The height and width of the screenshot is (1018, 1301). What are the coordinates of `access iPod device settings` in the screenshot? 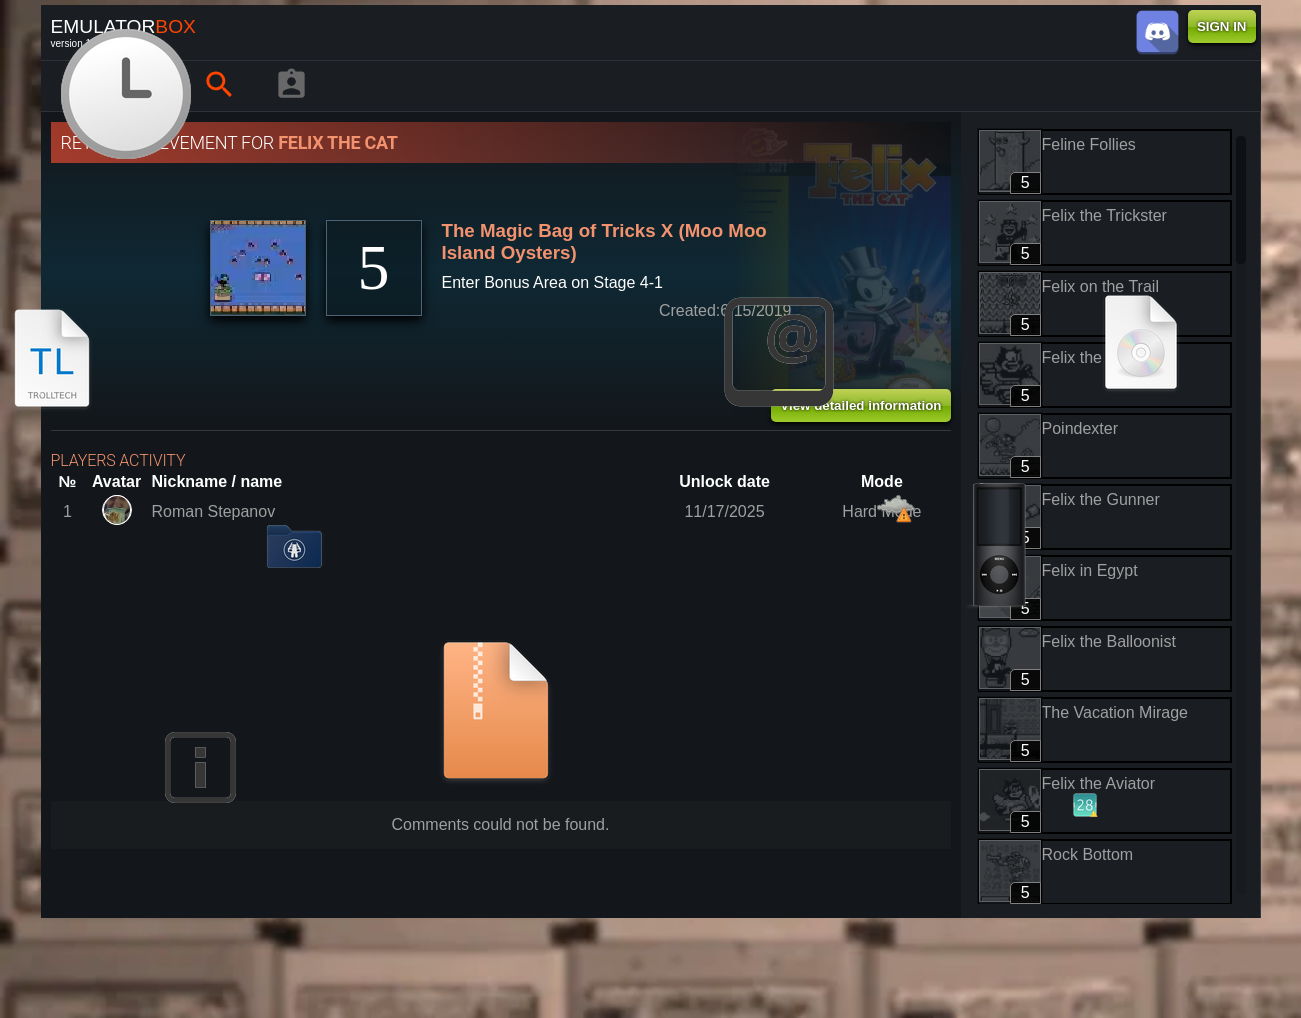 It's located at (998, 546).